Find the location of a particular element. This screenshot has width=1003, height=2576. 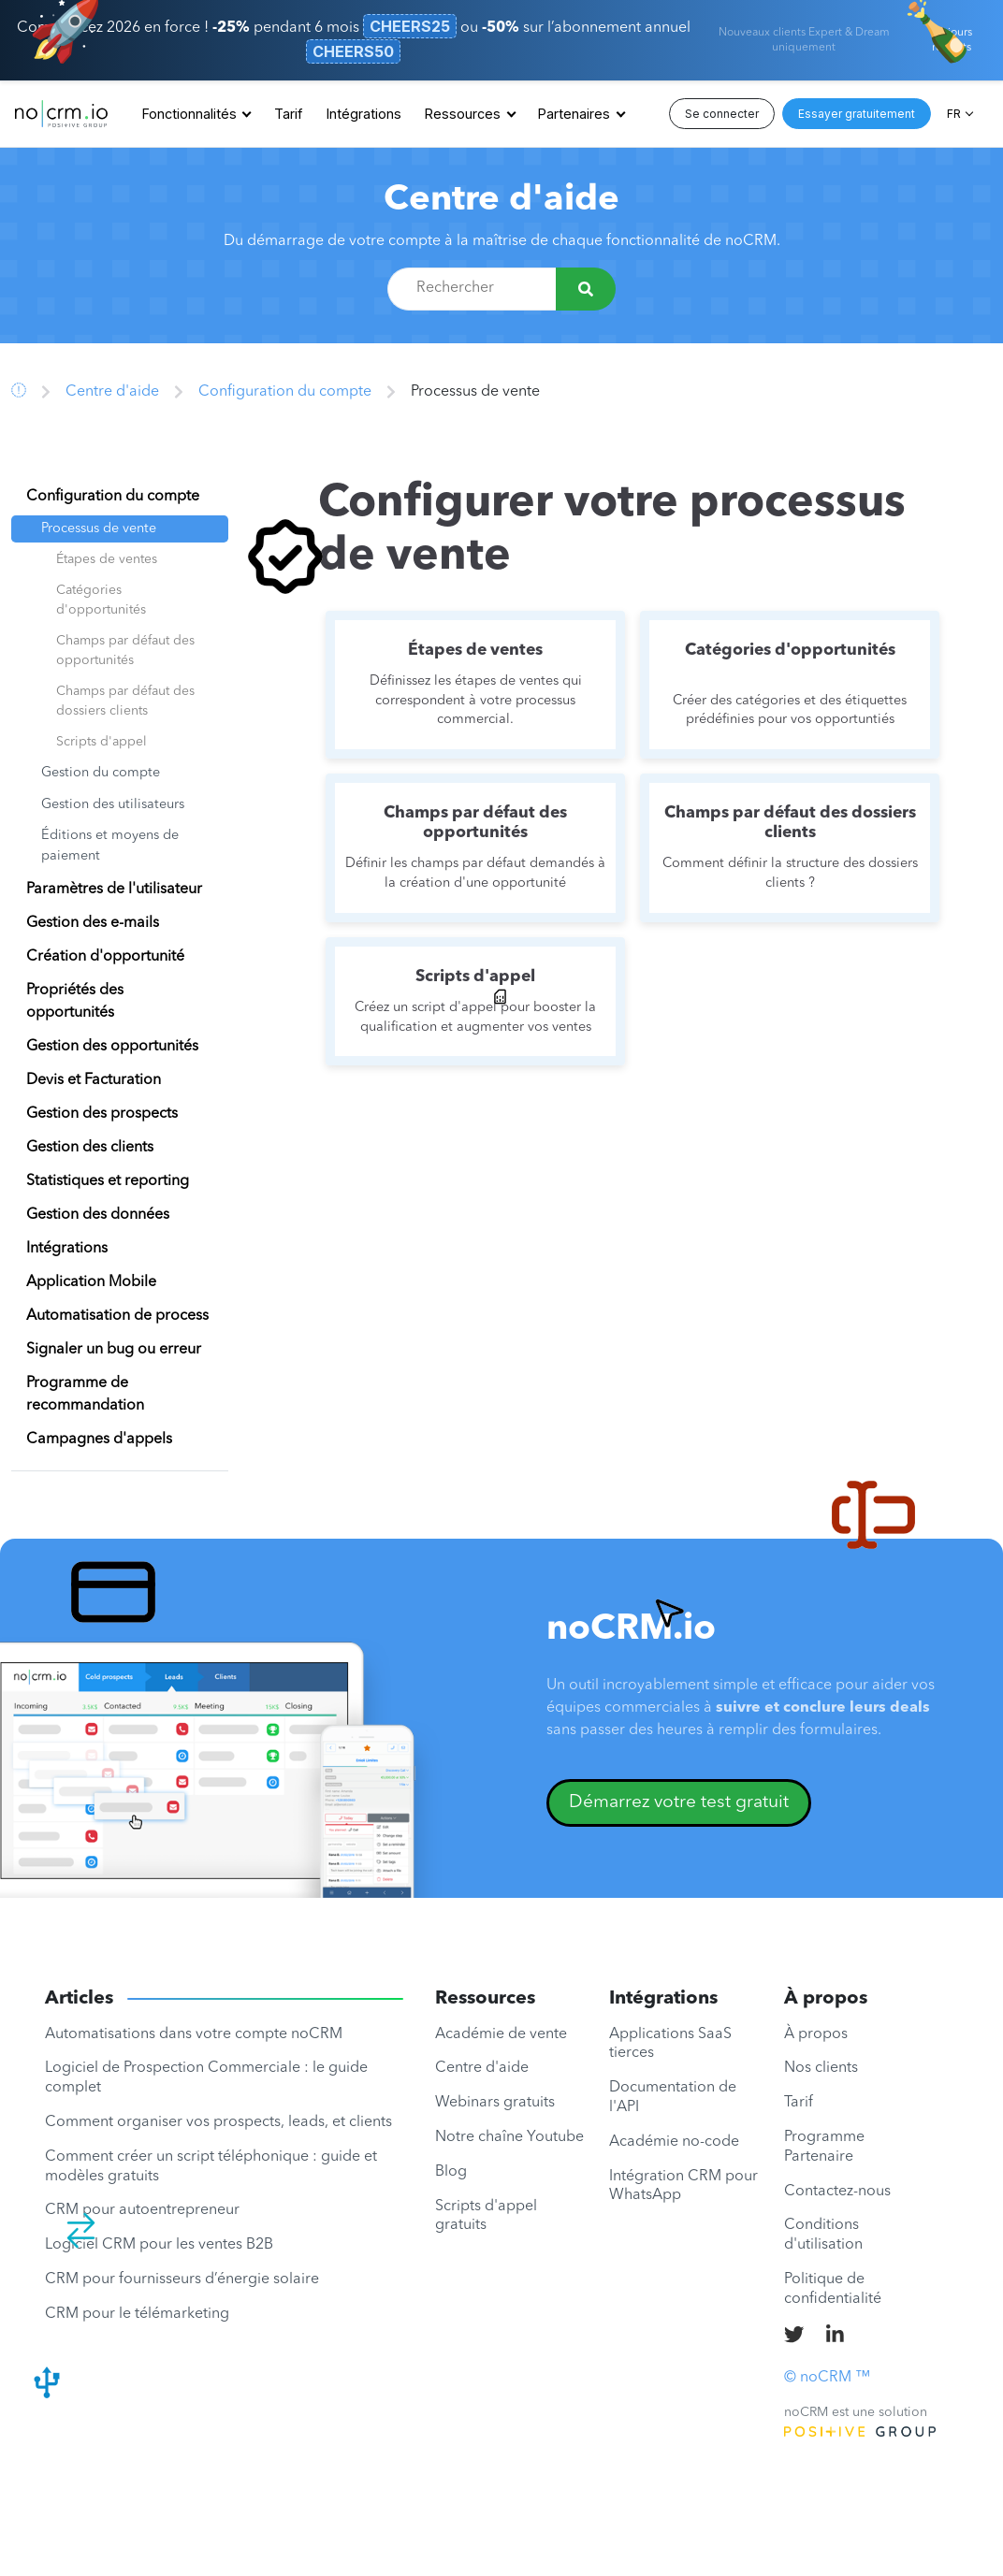

cursor or pointer indicator is located at coordinates (669, 1613).